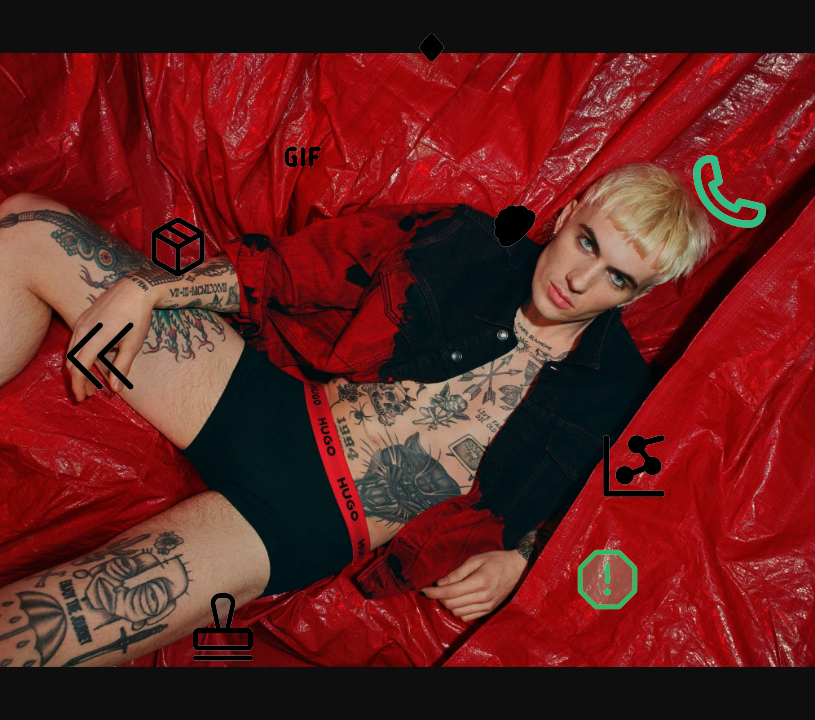 The height and width of the screenshot is (720, 815). What do you see at coordinates (303, 157) in the screenshot?
I see `insert a gif into your message` at bounding box center [303, 157].